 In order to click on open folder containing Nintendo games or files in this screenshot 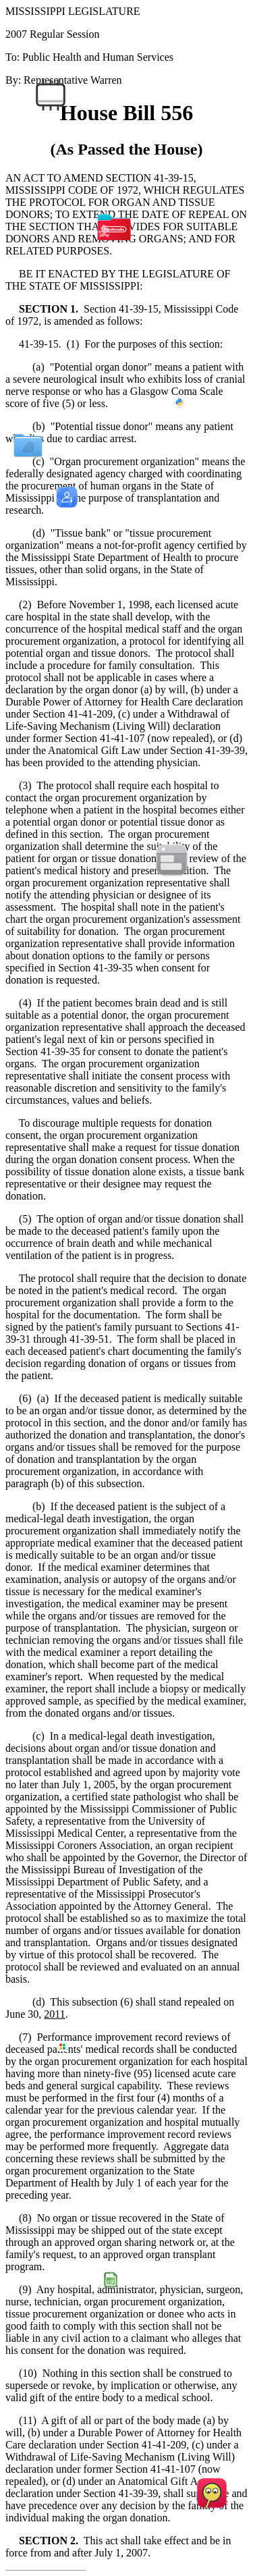, I will do `click(114, 228)`.